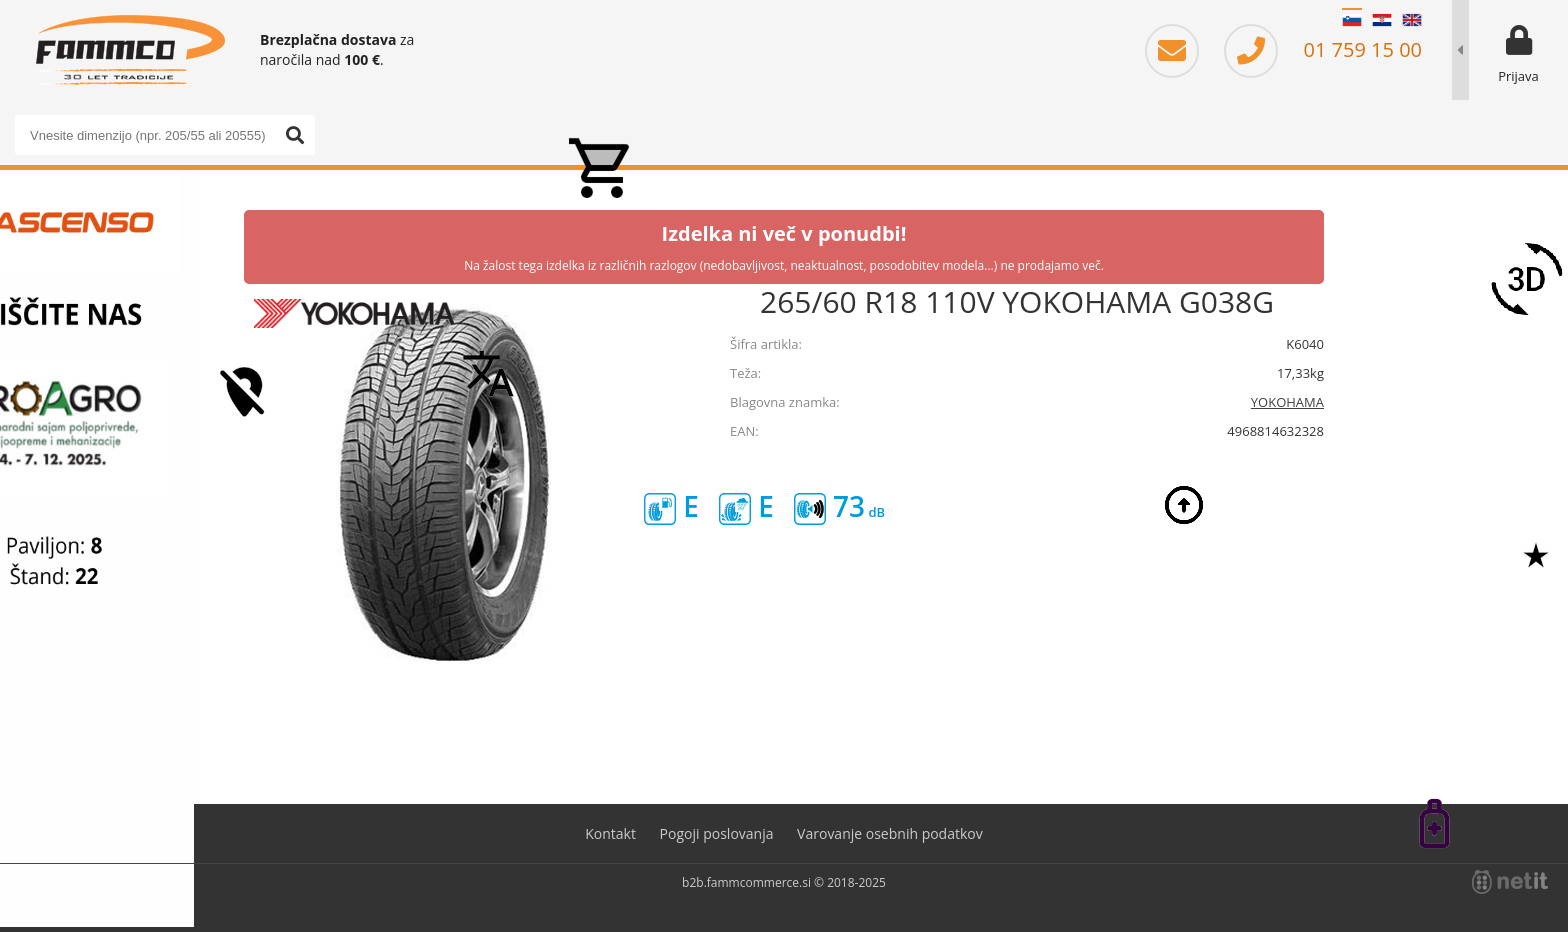  What do you see at coordinates (1434, 823) in the screenshot?
I see `access medication or health information` at bounding box center [1434, 823].